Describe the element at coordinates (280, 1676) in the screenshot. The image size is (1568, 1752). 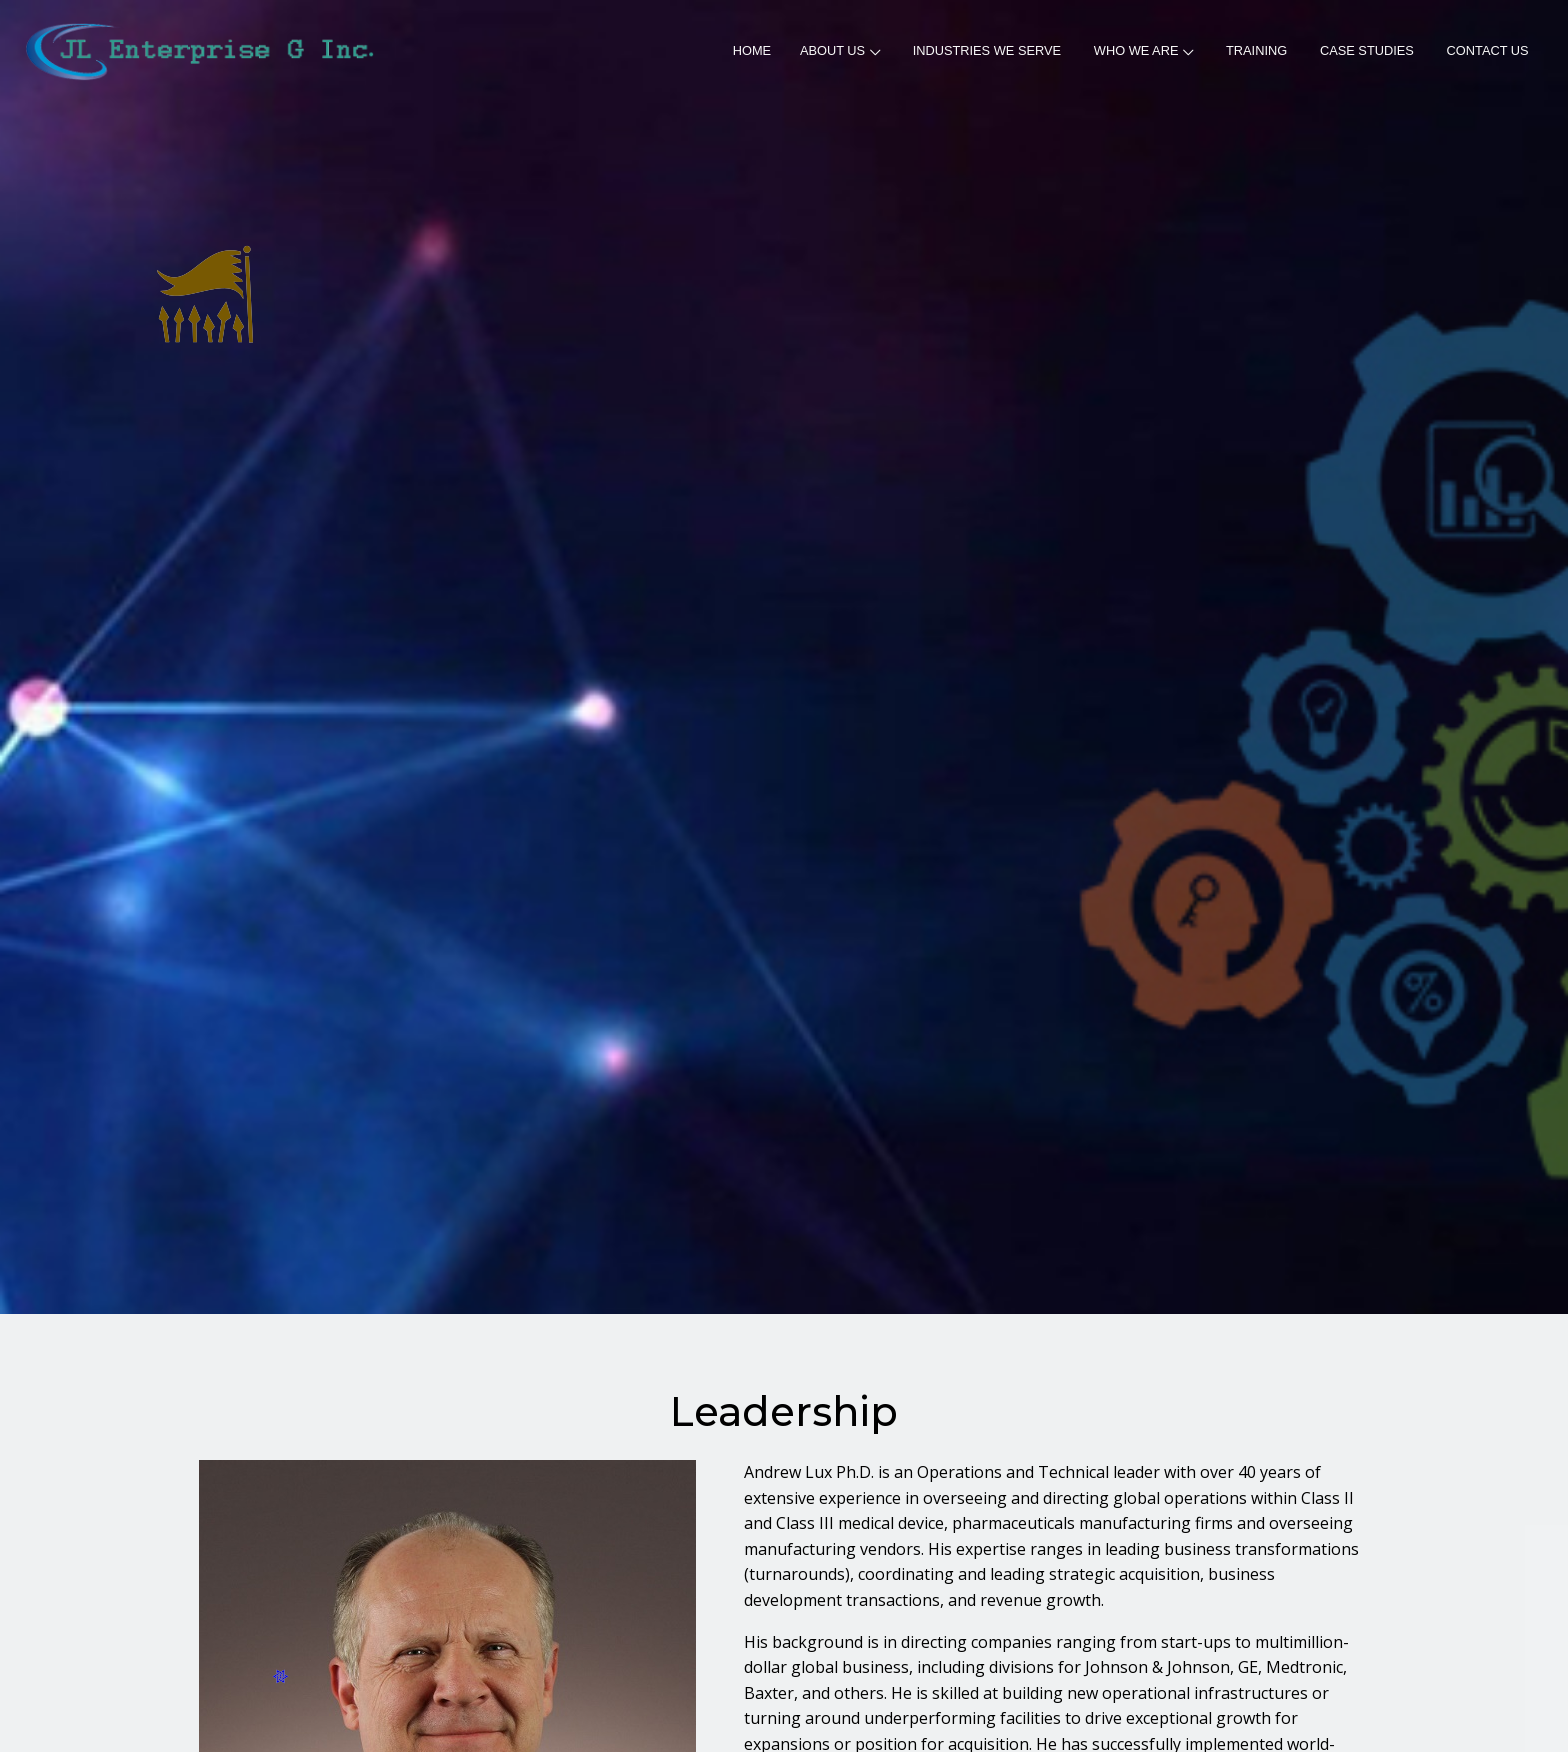
I see `decorative geometric star emblem or badge` at that location.